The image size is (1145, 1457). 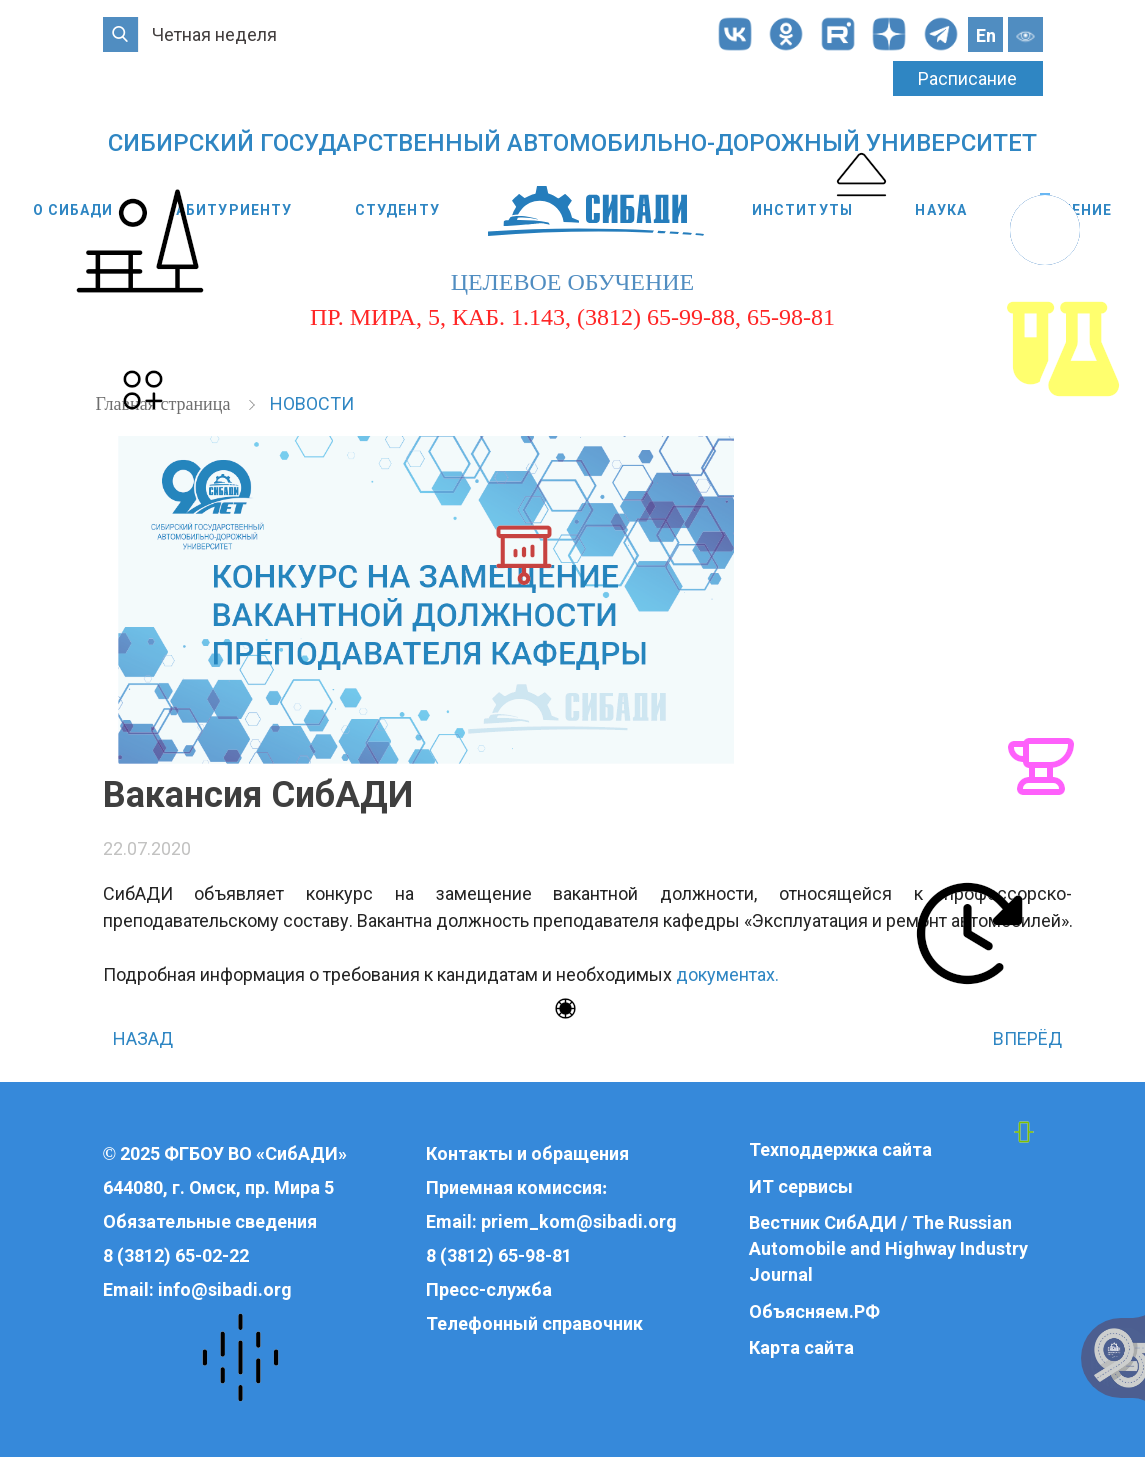 I want to click on eject media or disc, so click(x=861, y=177).